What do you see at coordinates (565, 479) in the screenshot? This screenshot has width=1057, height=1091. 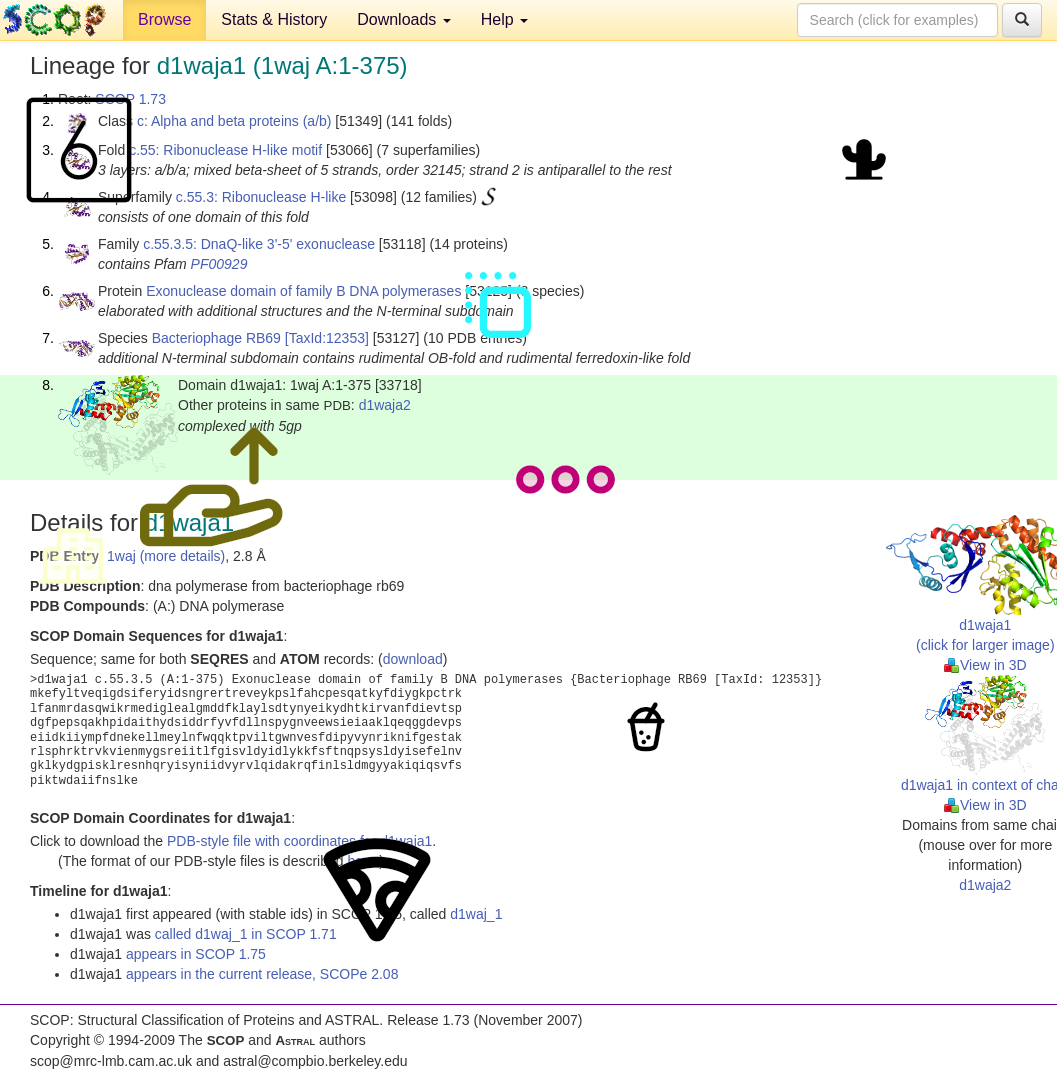 I see `open more options menu` at bounding box center [565, 479].